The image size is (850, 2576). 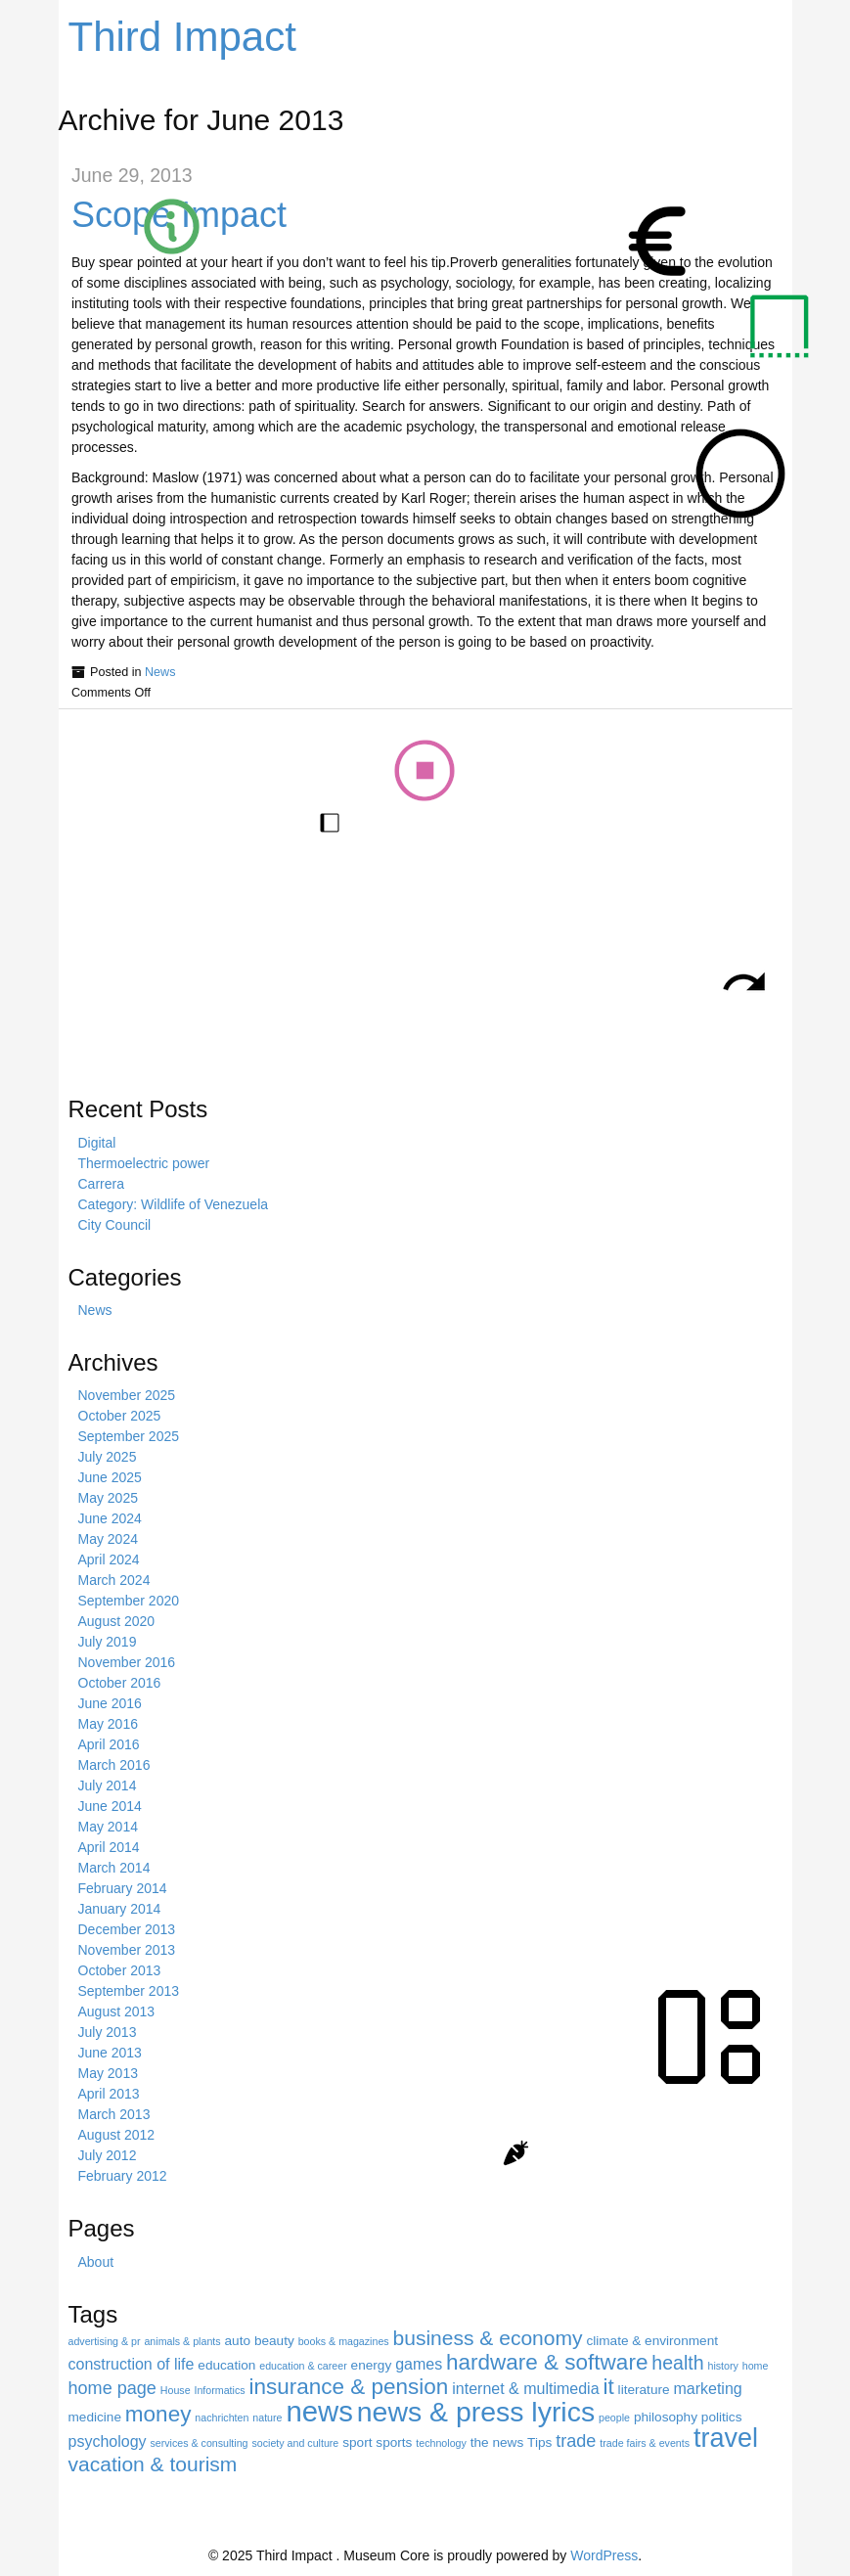 What do you see at coordinates (425, 770) in the screenshot?
I see `stop a running process or task` at bounding box center [425, 770].